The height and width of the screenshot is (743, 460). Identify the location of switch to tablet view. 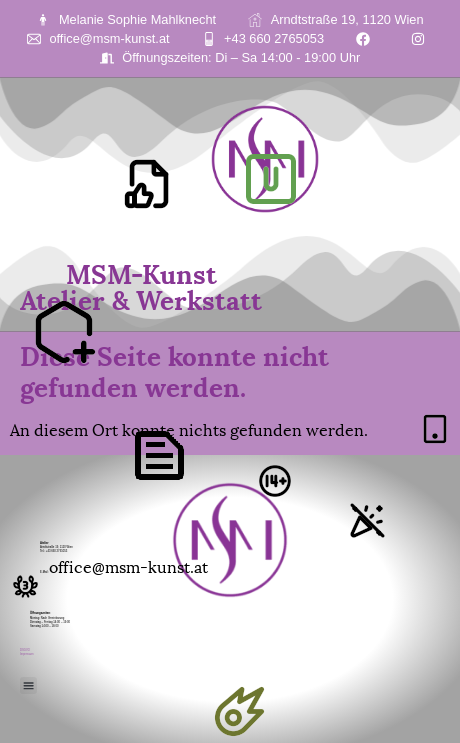
(435, 429).